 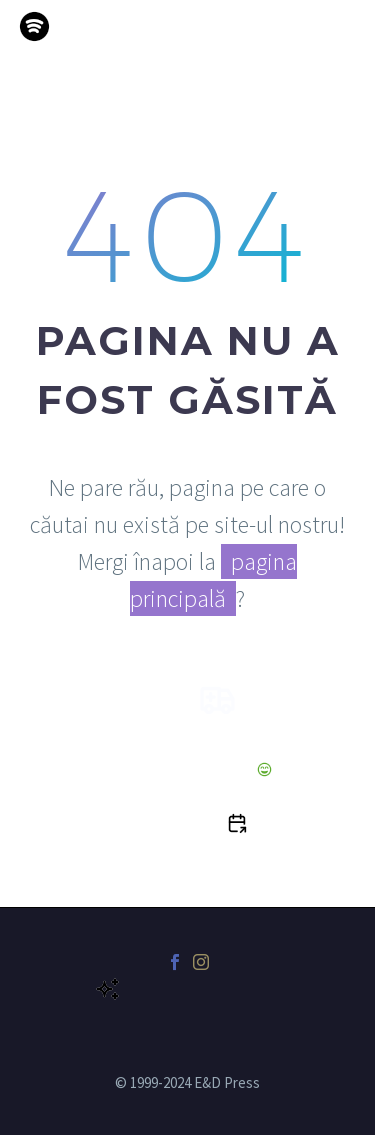 What do you see at coordinates (108, 989) in the screenshot?
I see `indicates AI-generated or enhanced content` at bounding box center [108, 989].